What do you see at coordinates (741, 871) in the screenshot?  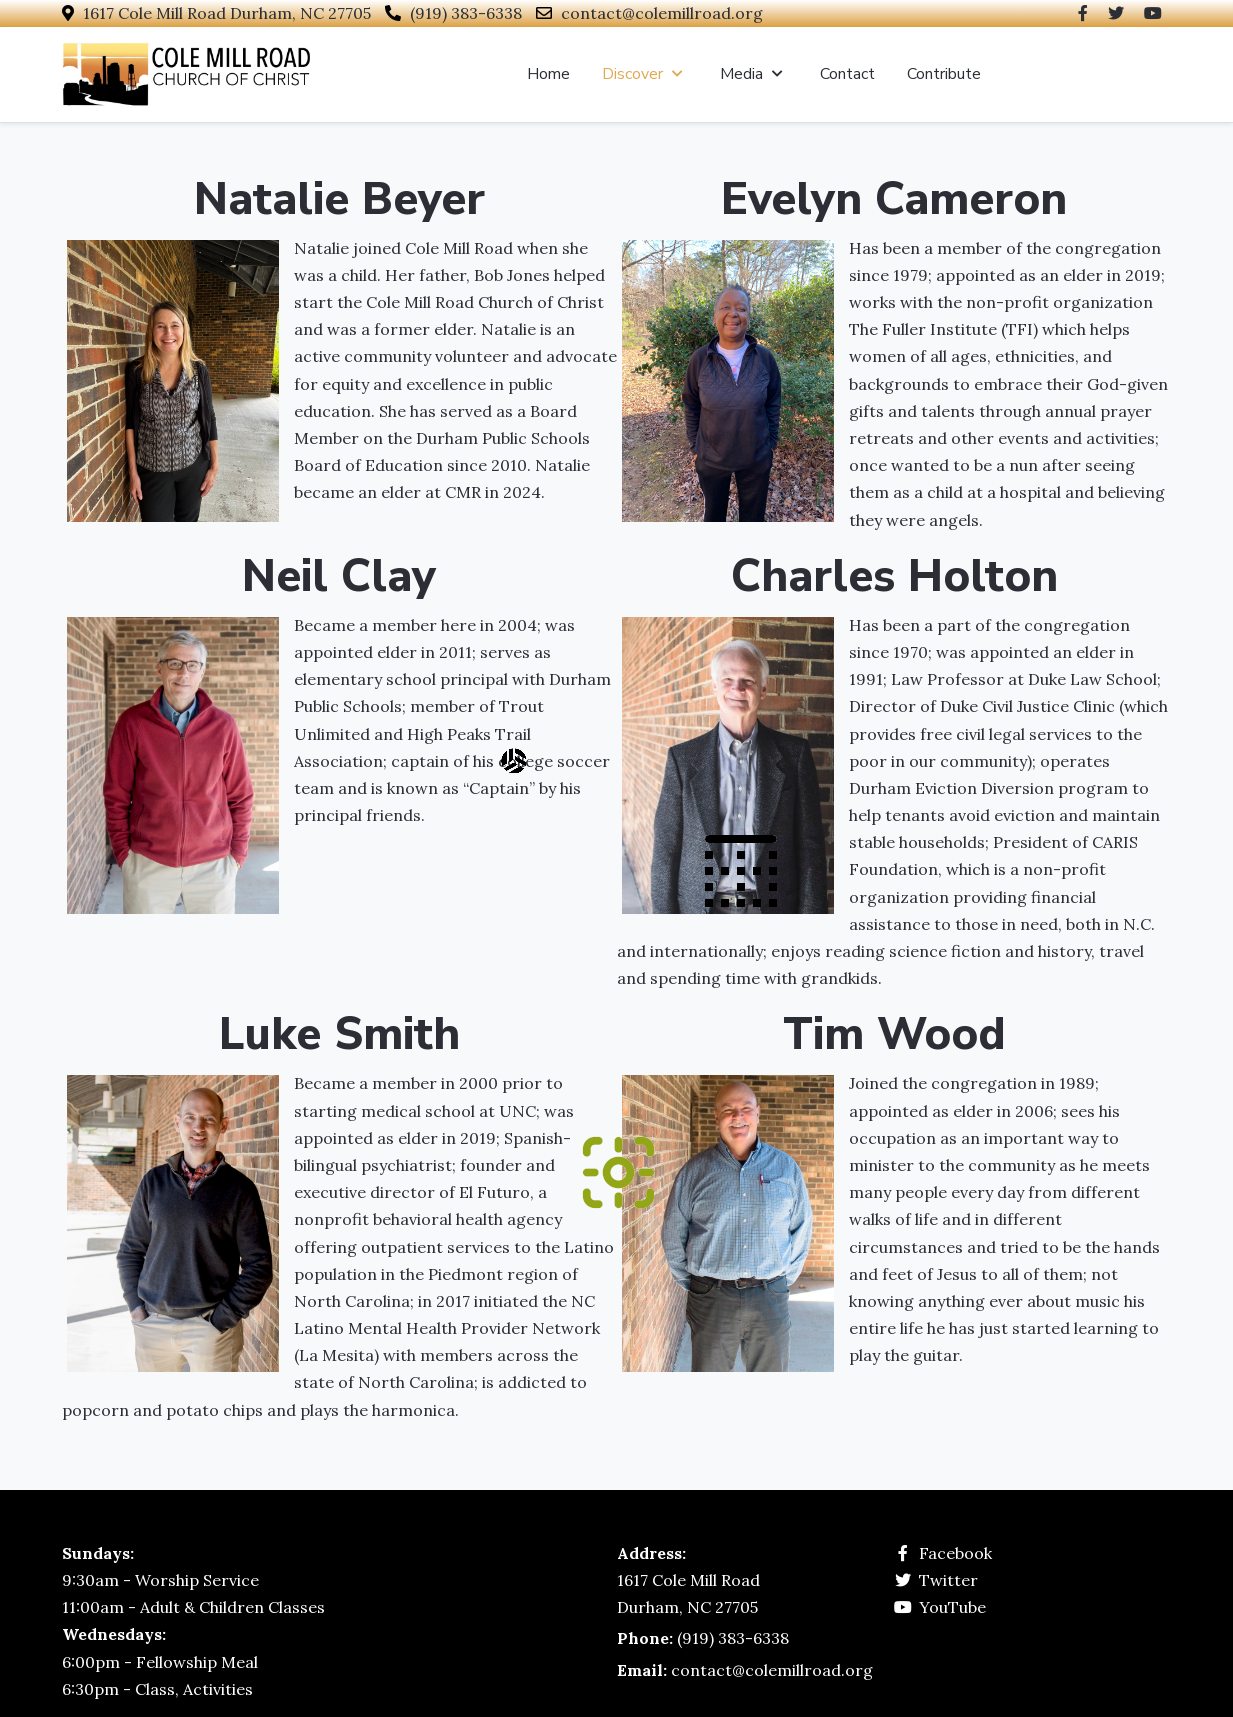 I see `apply border to top edge of cell or table` at bounding box center [741, 871].